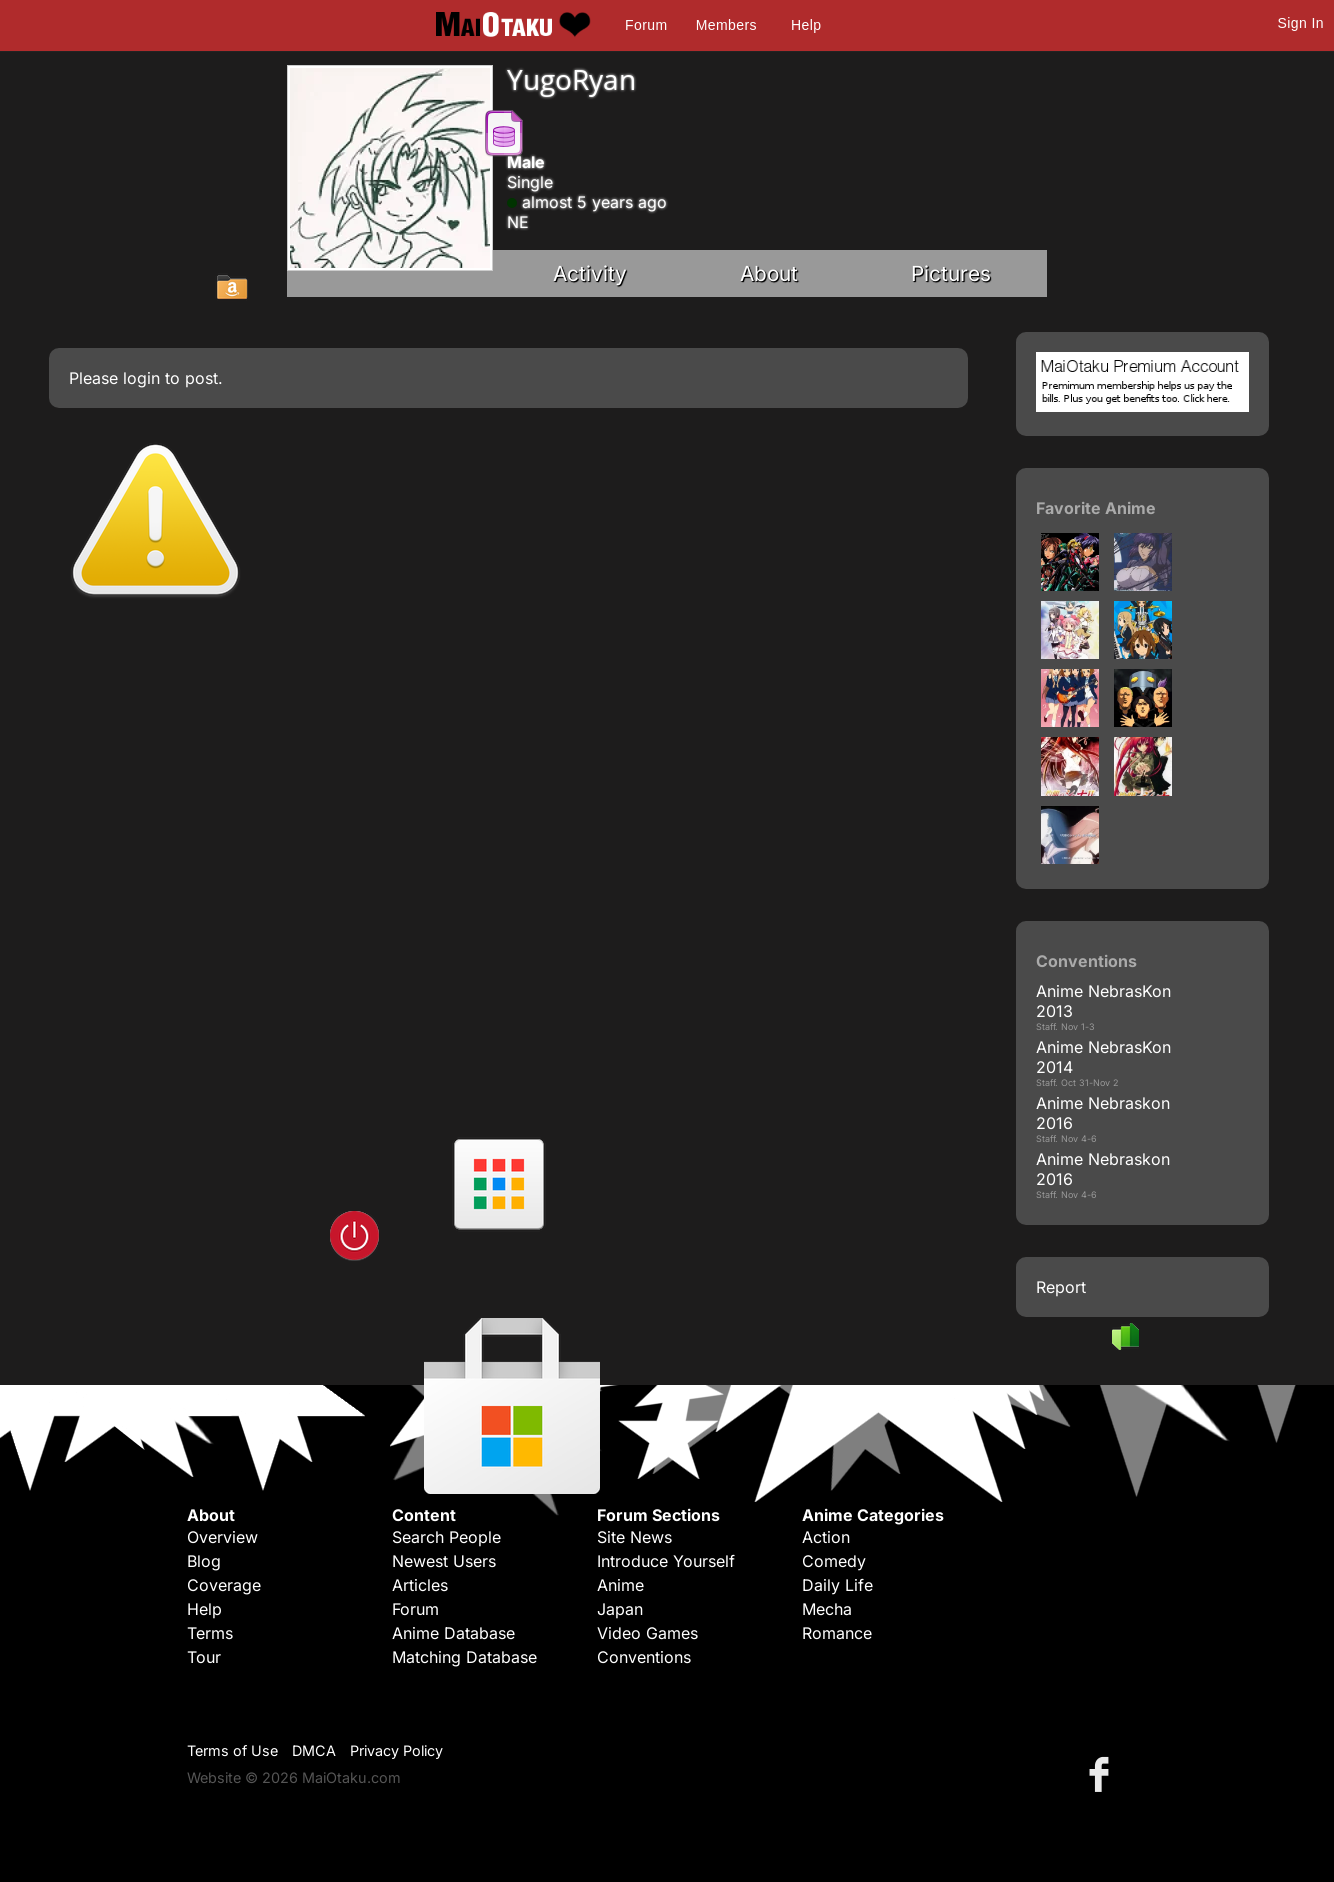 The image size is (1334, 1882). Describe the element at coordinates (1125, 1336) in the screenshot. I see `open microsoft viva insights app` at that location.